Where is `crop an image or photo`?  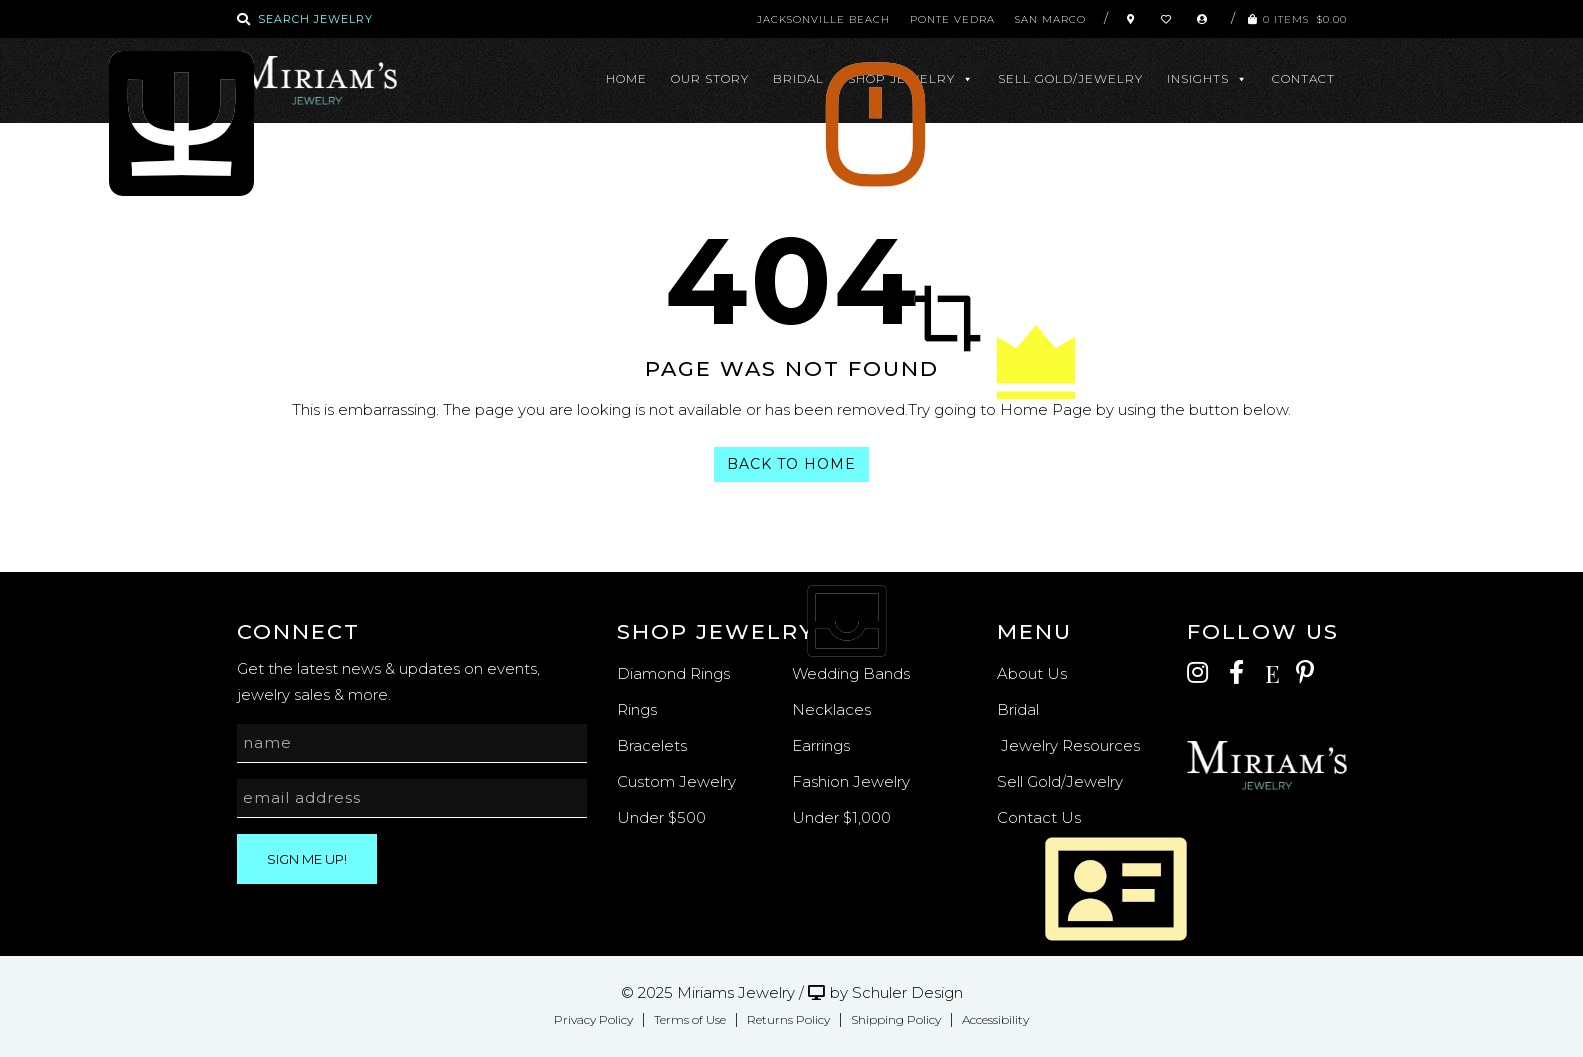 crop an image or photo is located at coordinates (947, 318).